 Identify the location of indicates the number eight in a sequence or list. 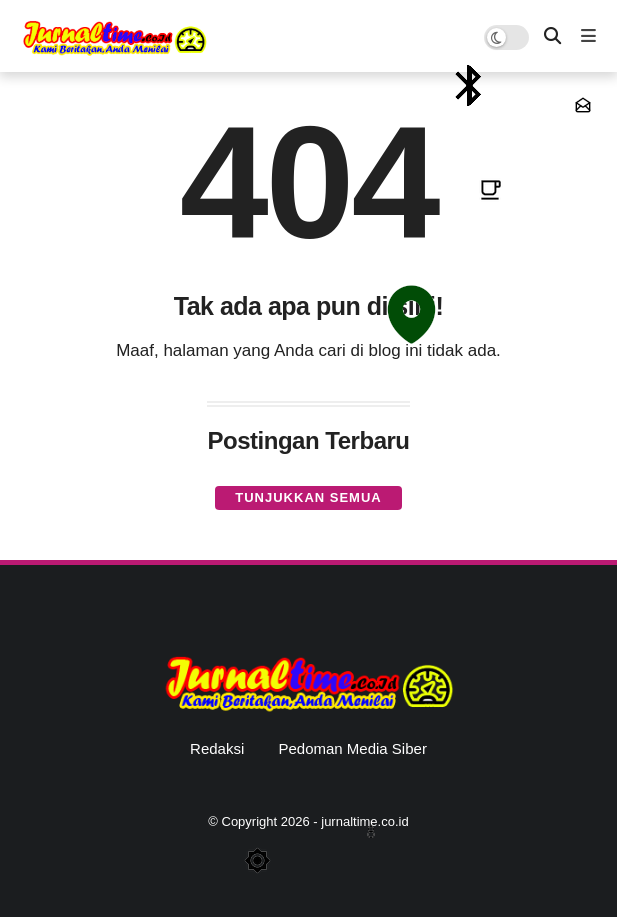
(371, 832).